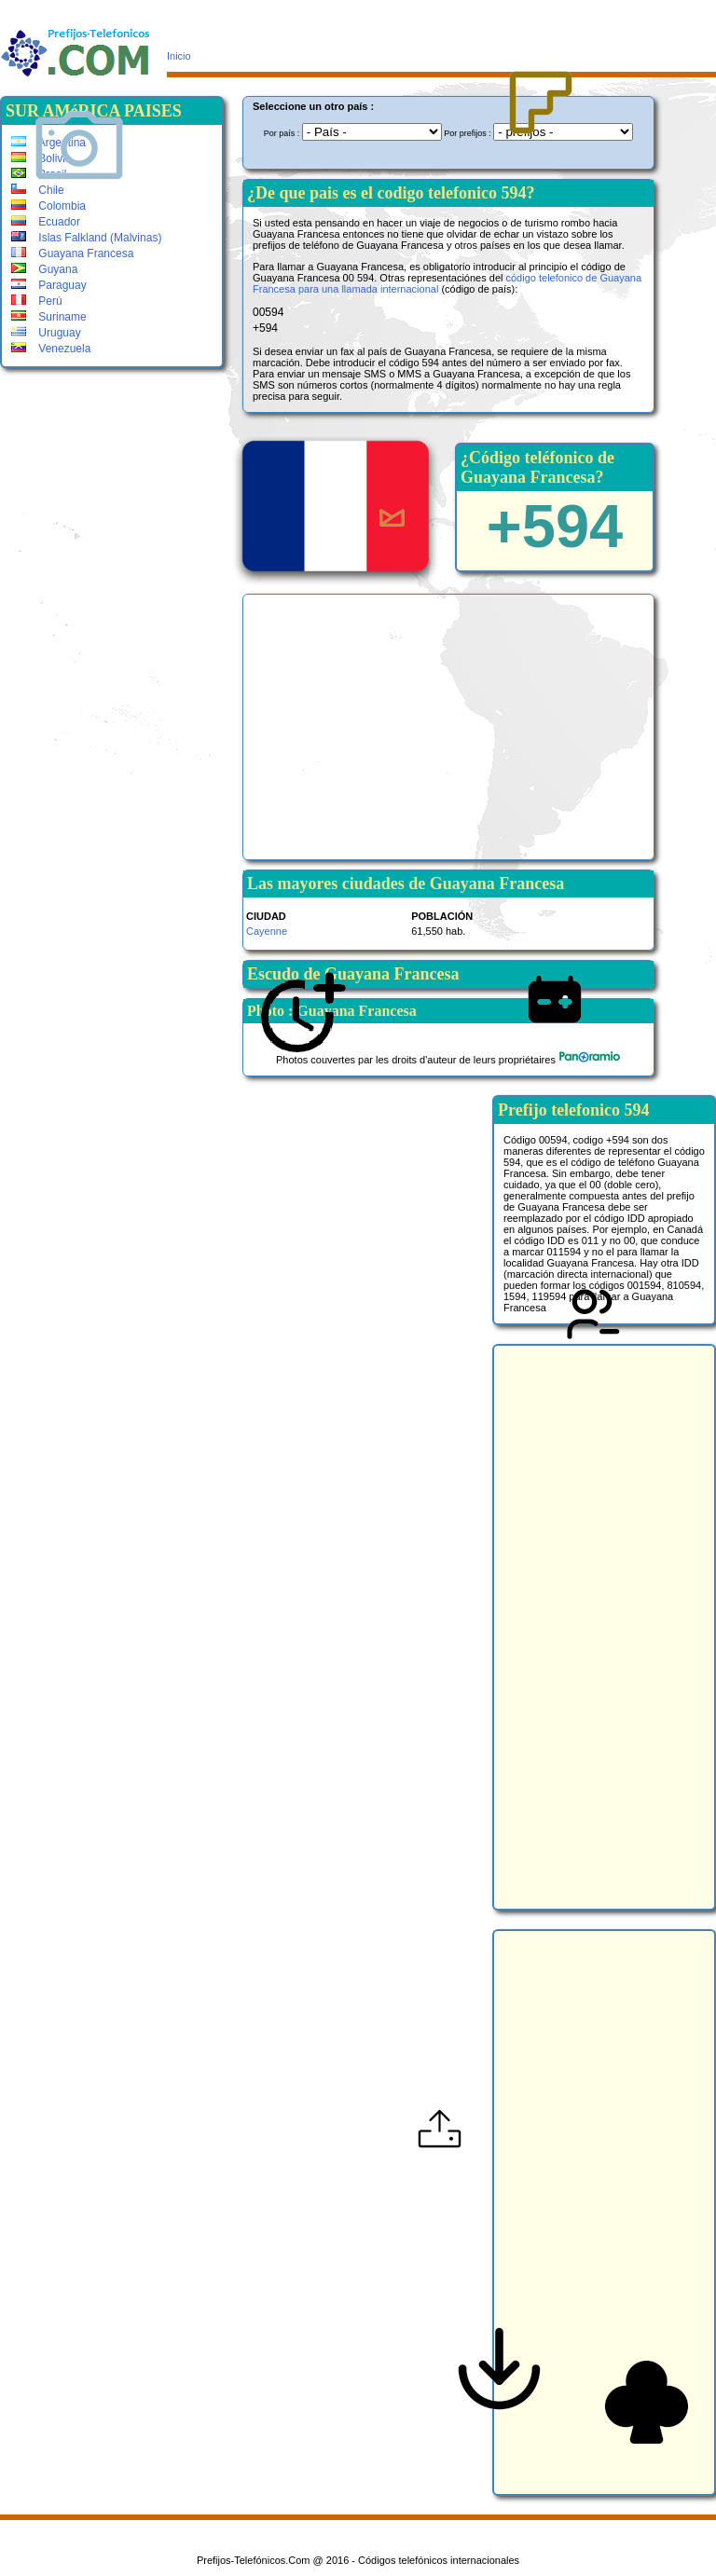 The image size is (716, 2576). What do you see at coordinates (392, 517) in the screenshot?
I see `campaign monitor logo` at bounding box center [392, 517].